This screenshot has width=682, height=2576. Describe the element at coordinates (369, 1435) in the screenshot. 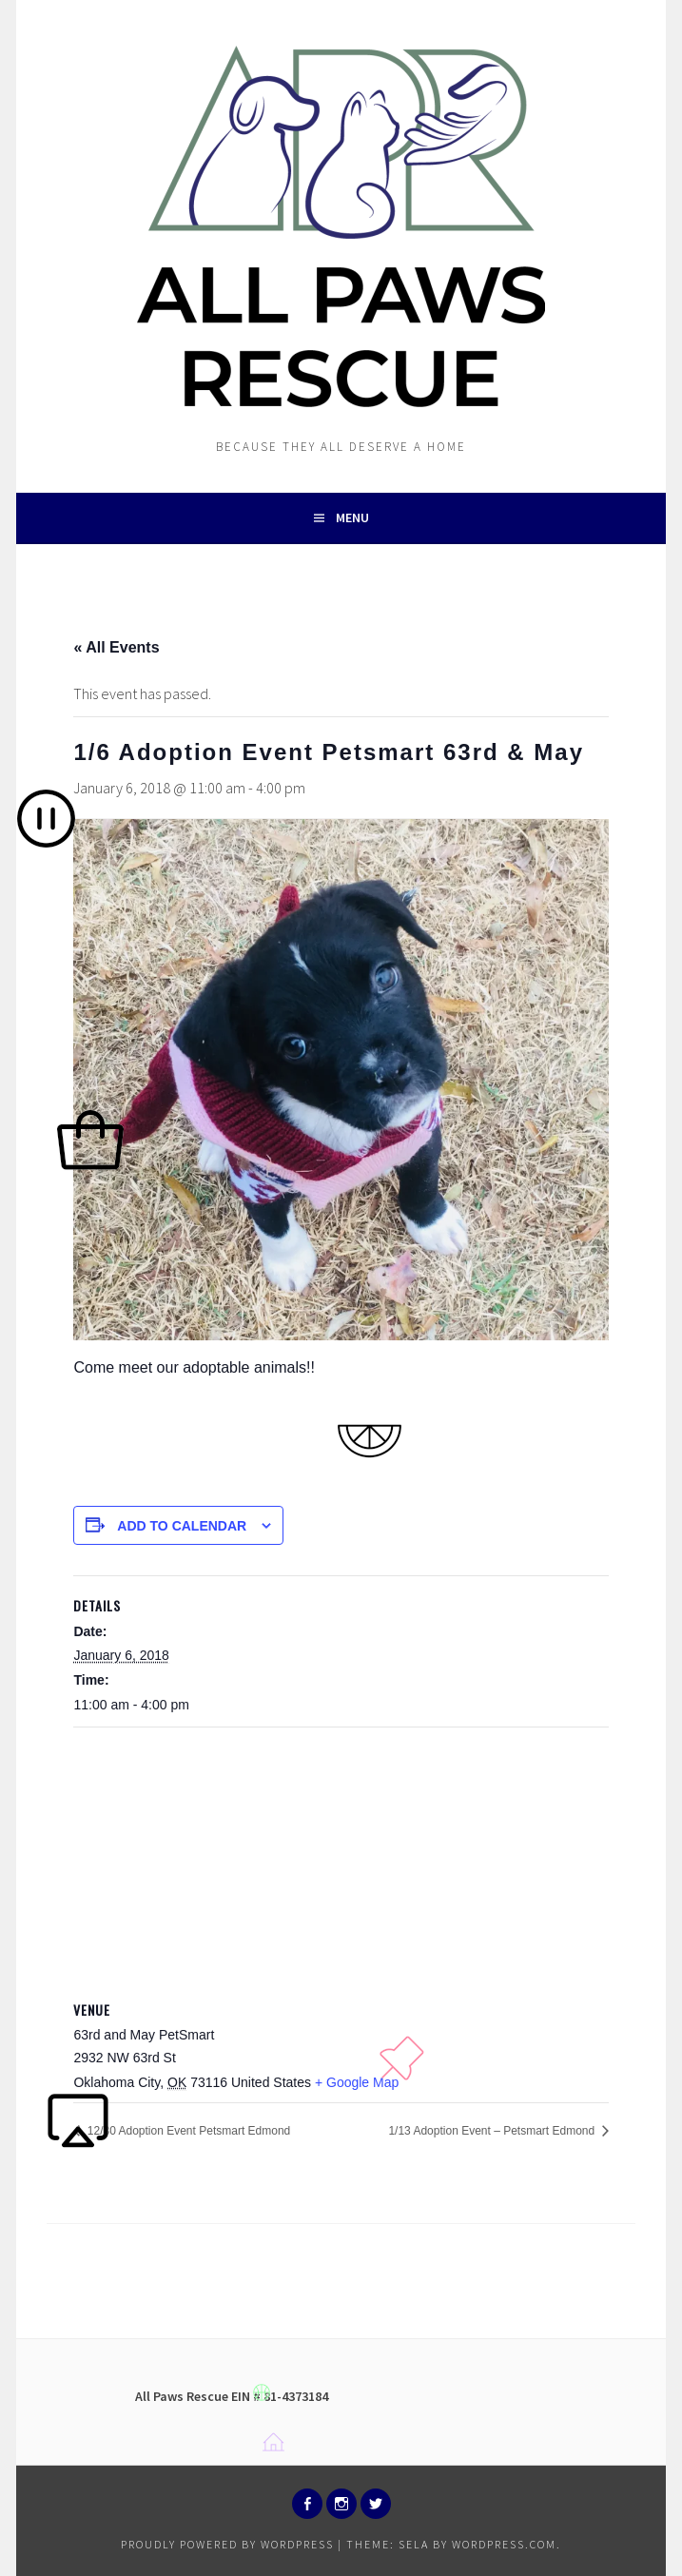

I see `indicates citrus or fruit-related content` at that location.